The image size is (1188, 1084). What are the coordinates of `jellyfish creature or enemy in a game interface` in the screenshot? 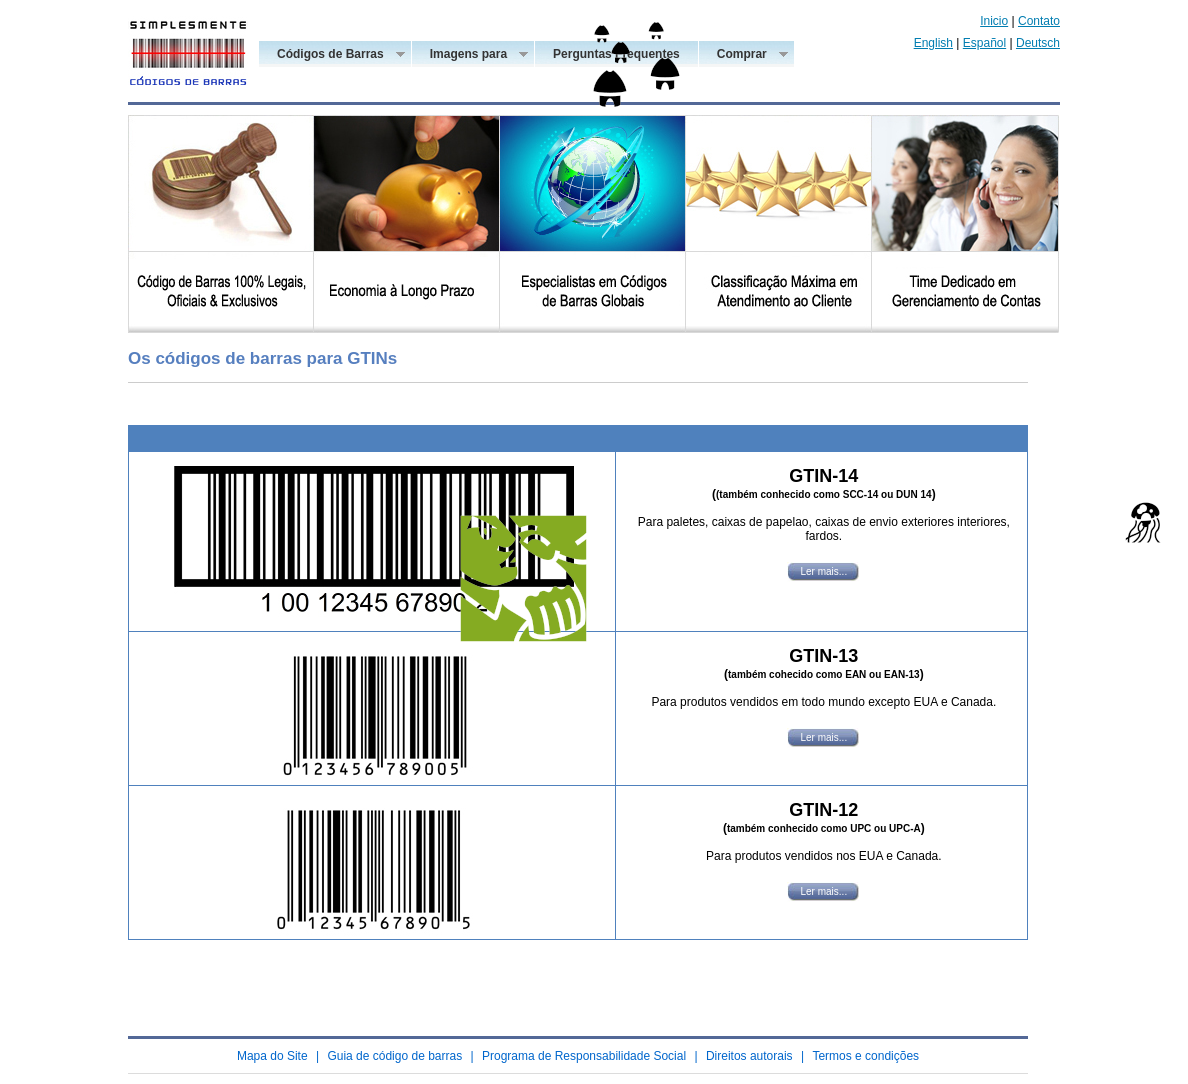 It's located at (1145, 522).